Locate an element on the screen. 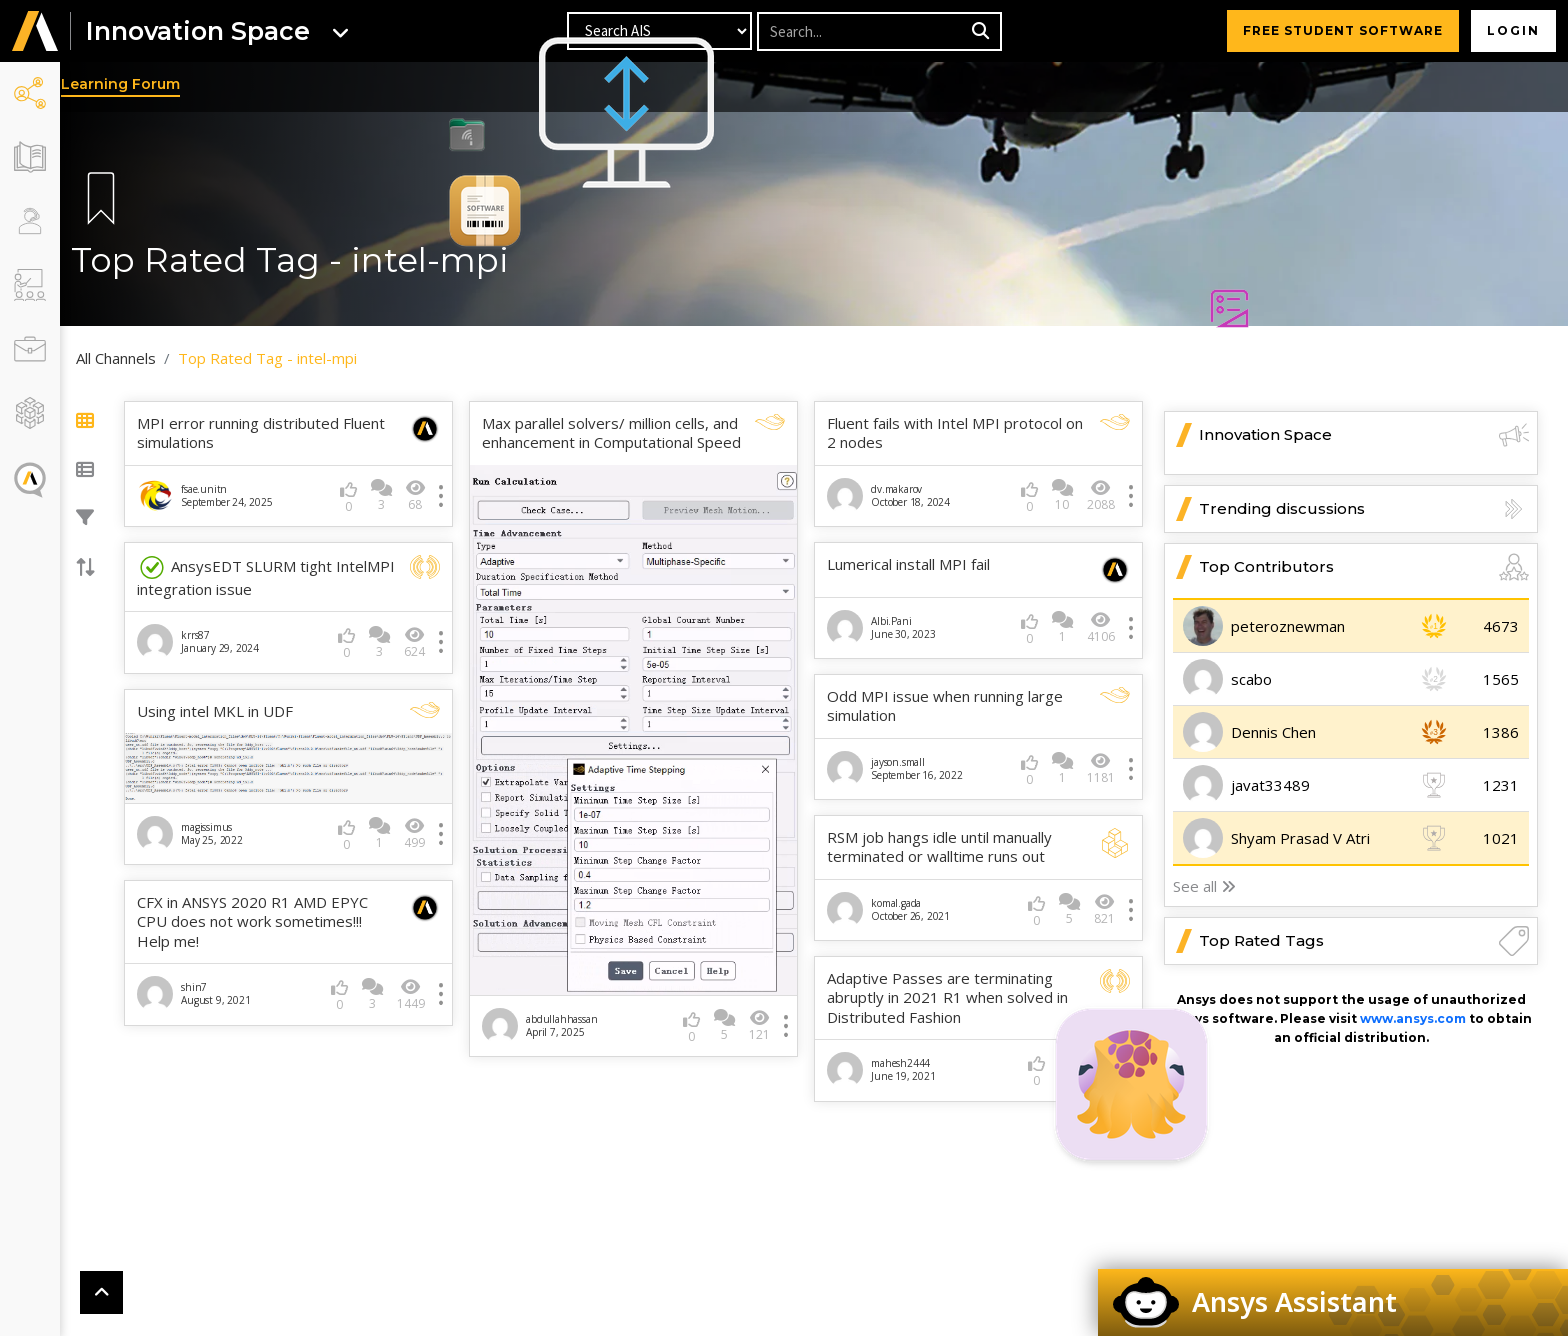 The image size is (1568, 1336). open insync cloud sync folder is located at coordinates (467, 134).